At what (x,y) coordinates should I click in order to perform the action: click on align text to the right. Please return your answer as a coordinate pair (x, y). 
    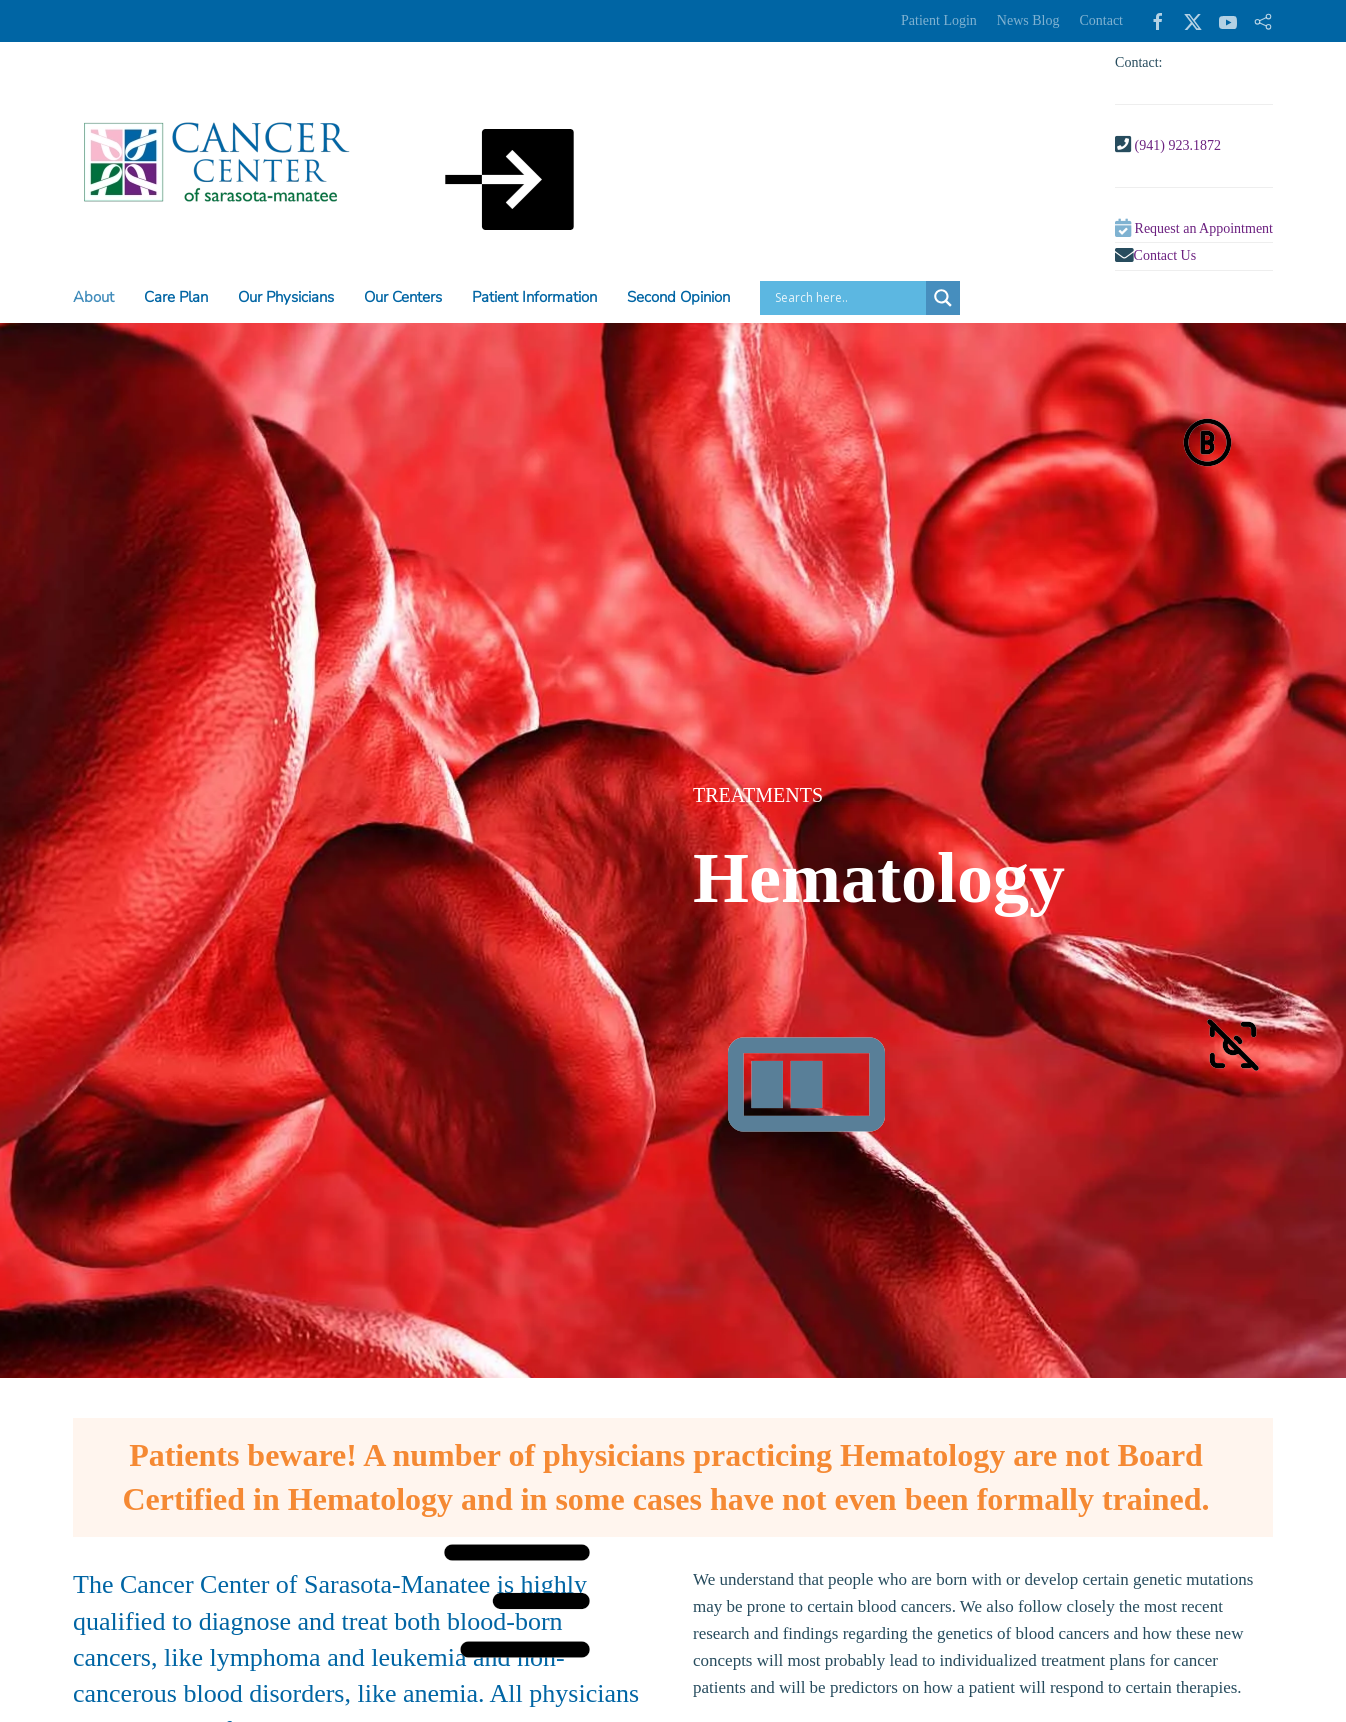
    Looking at the image, I should click on (517, 1601).